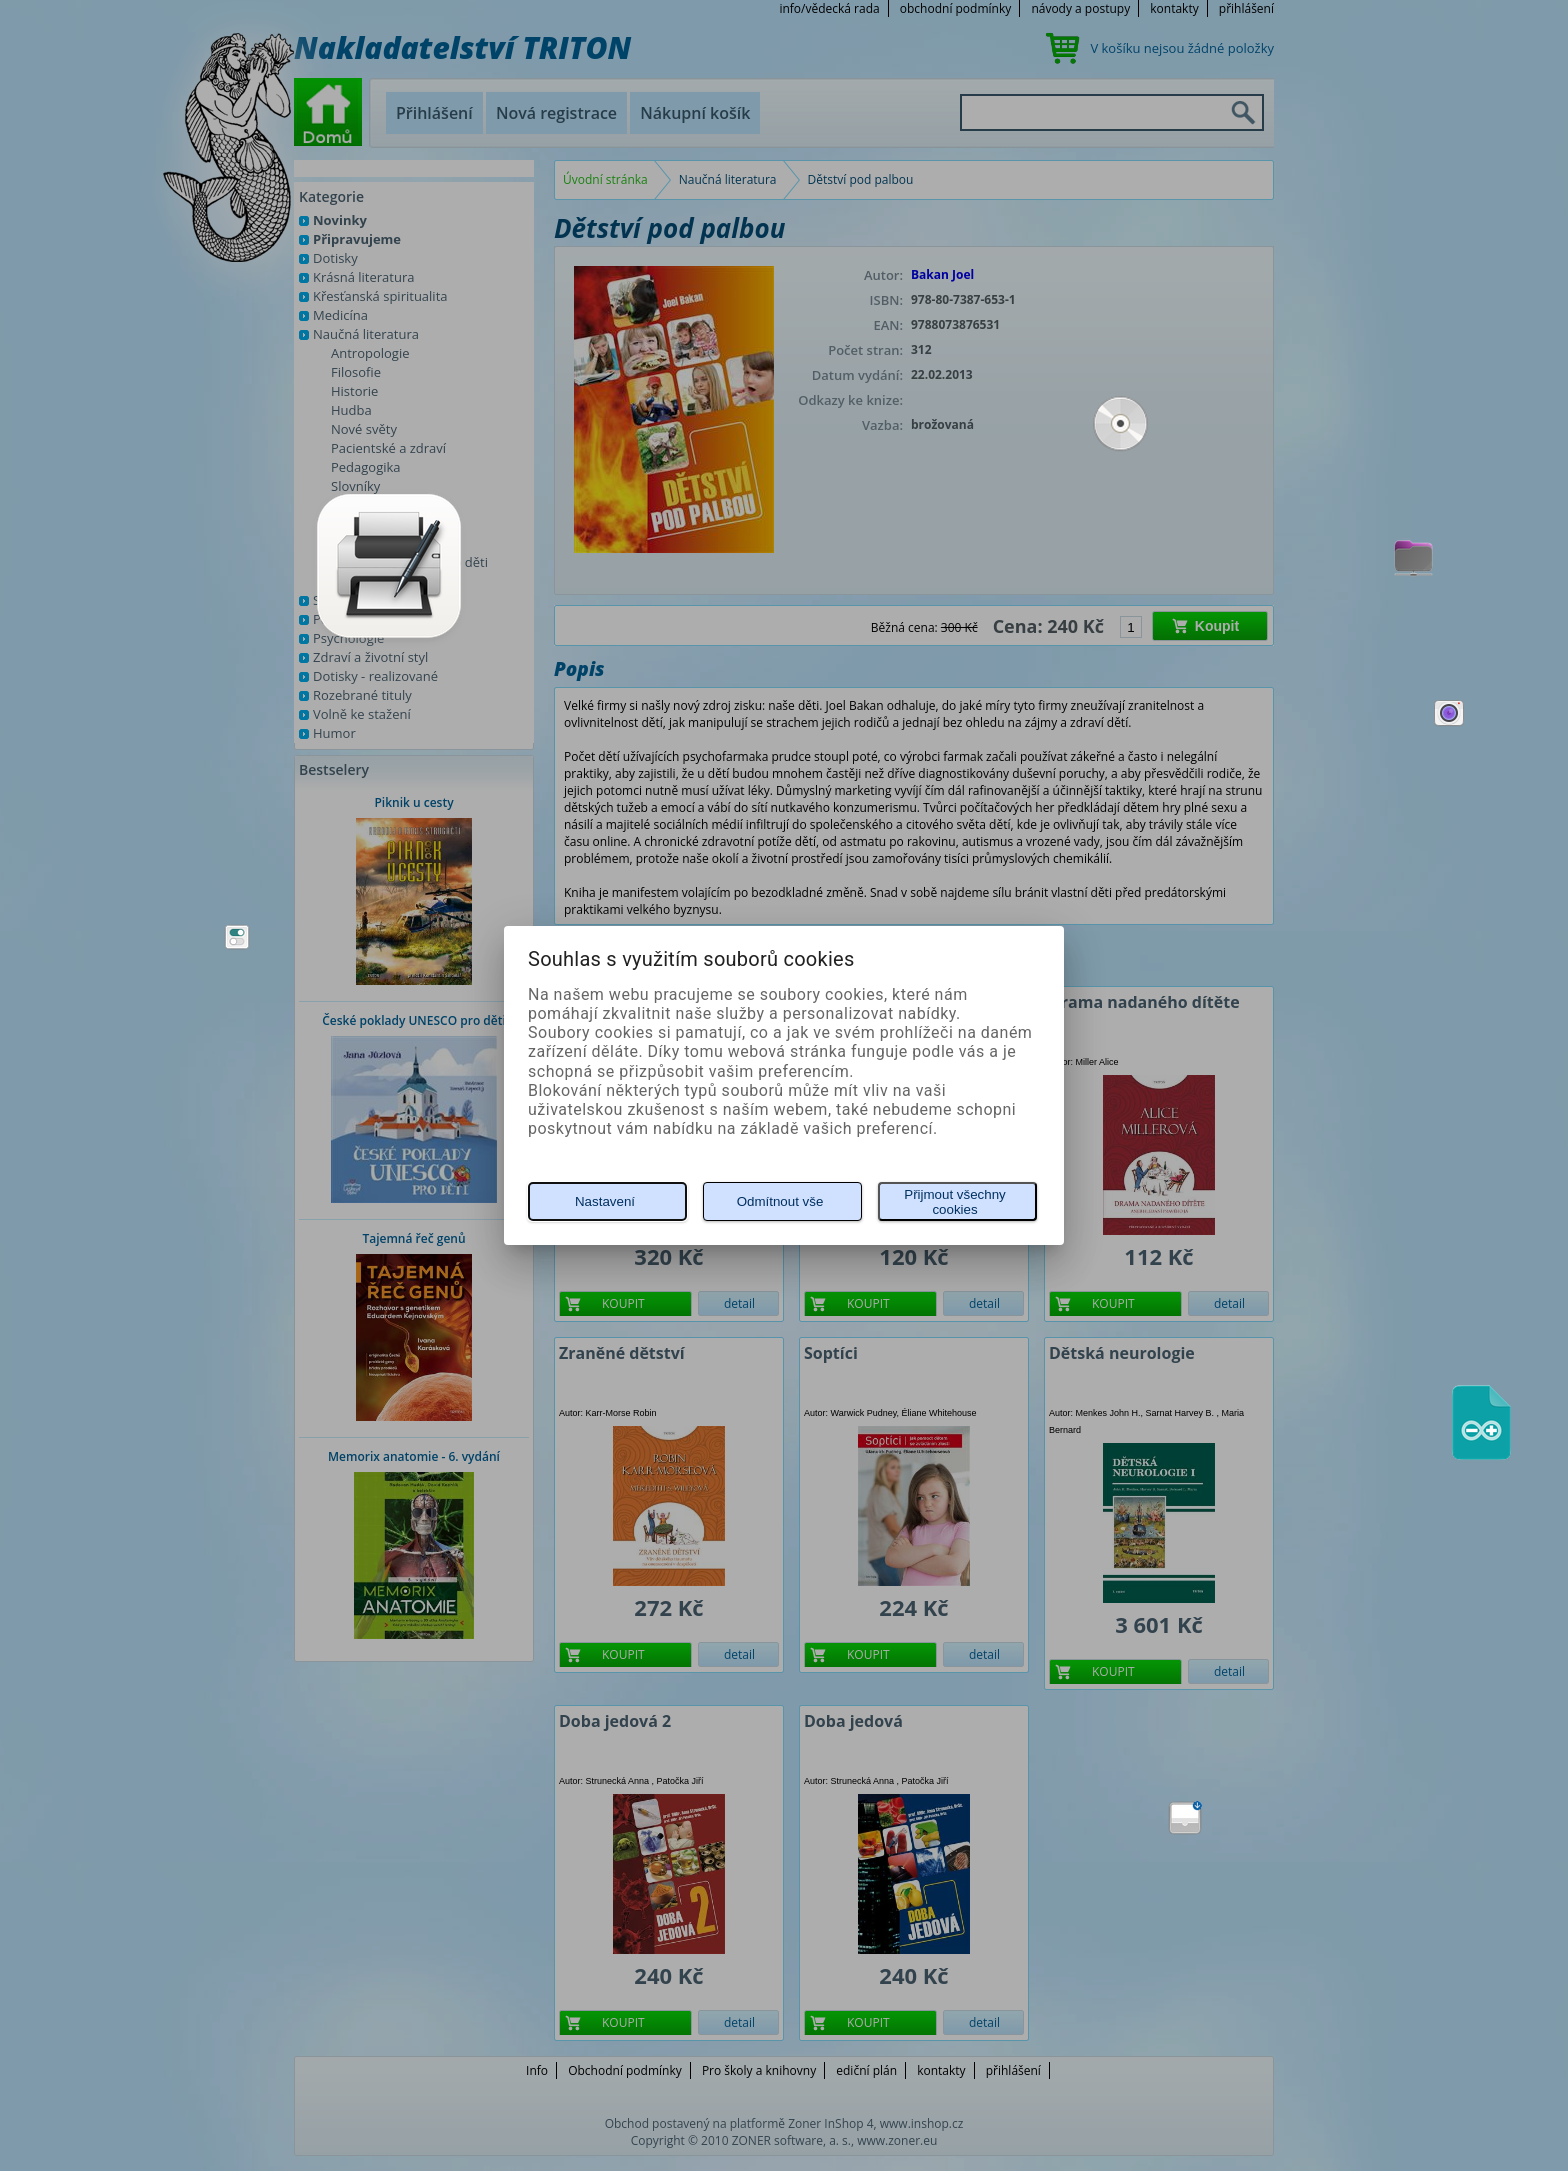  I want to click on indicates a rewritable CD-RW disc, so click(1120, 423).